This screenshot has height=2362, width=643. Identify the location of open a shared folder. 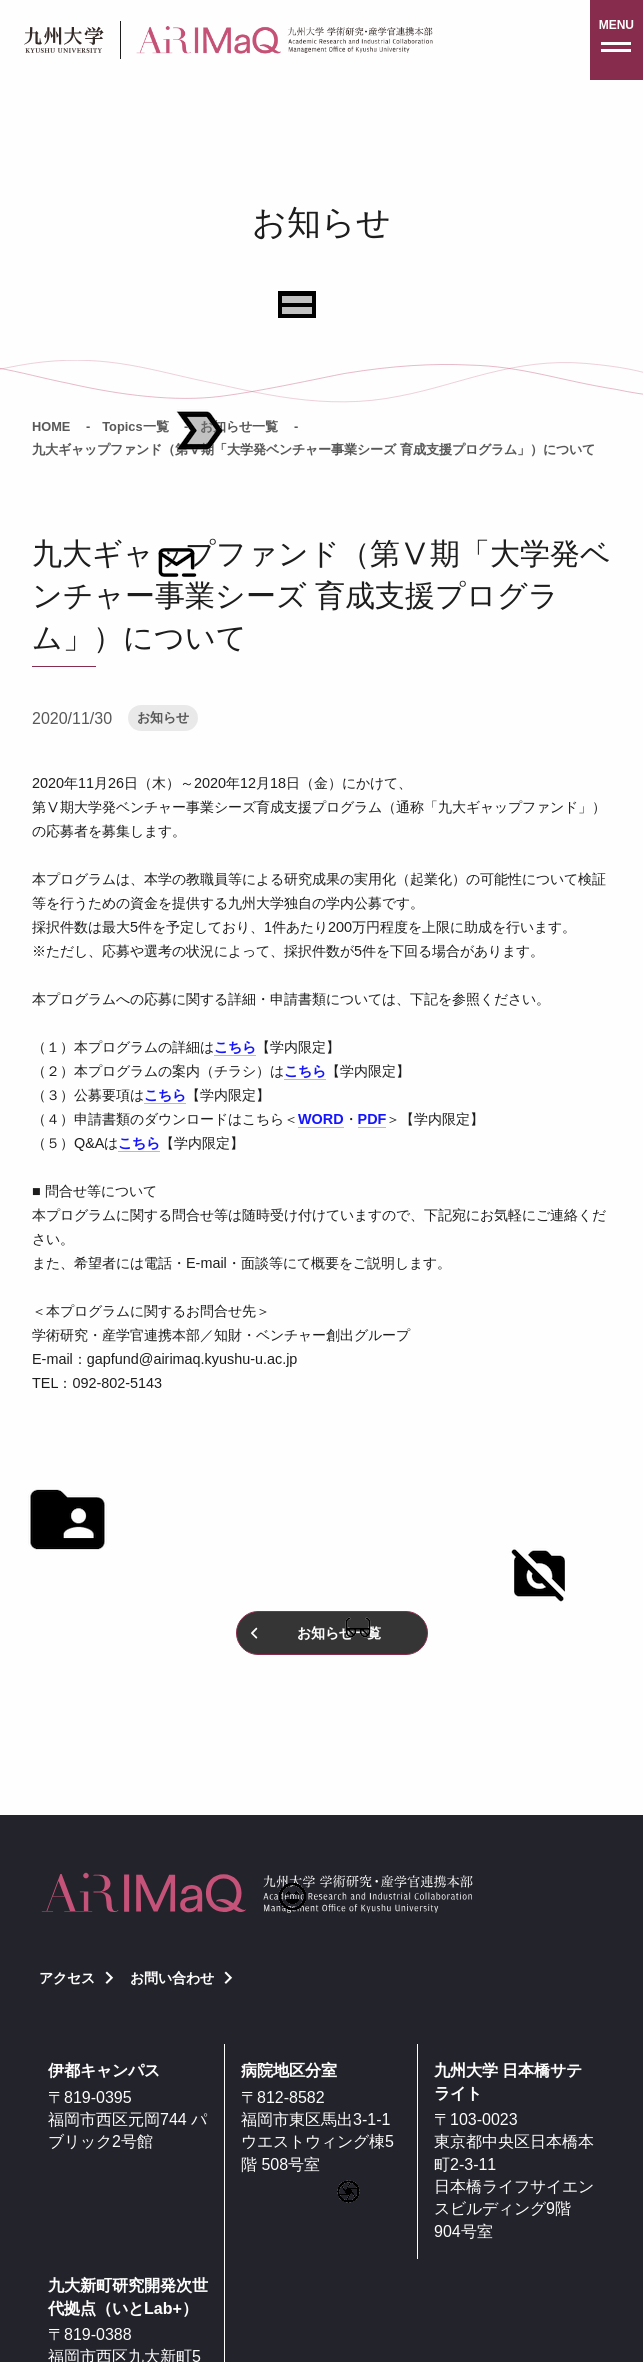
(67, 1519).